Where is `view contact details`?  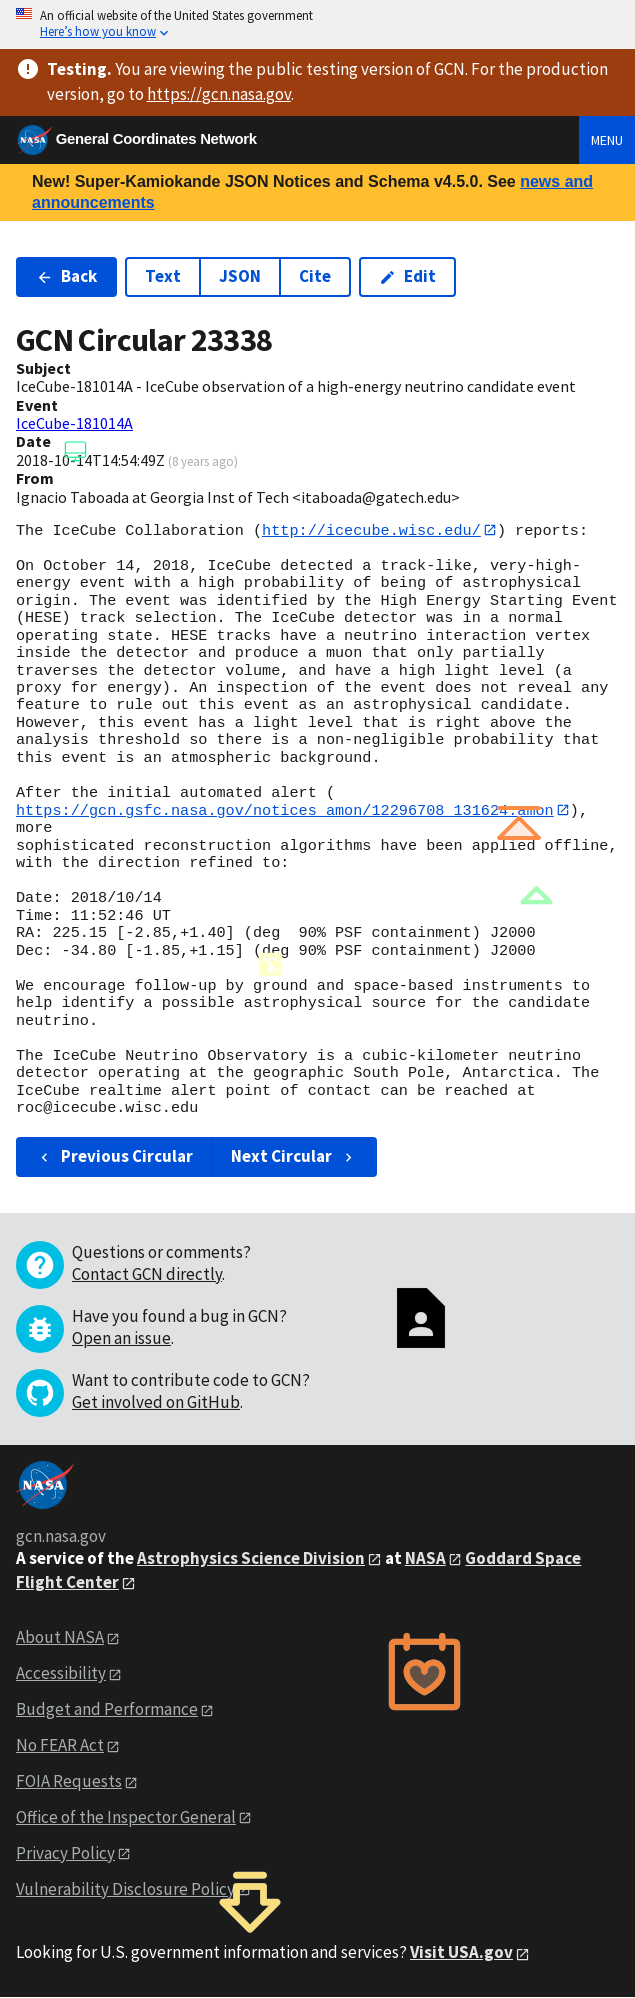
view contact details is located at coordinates (421, 1318).